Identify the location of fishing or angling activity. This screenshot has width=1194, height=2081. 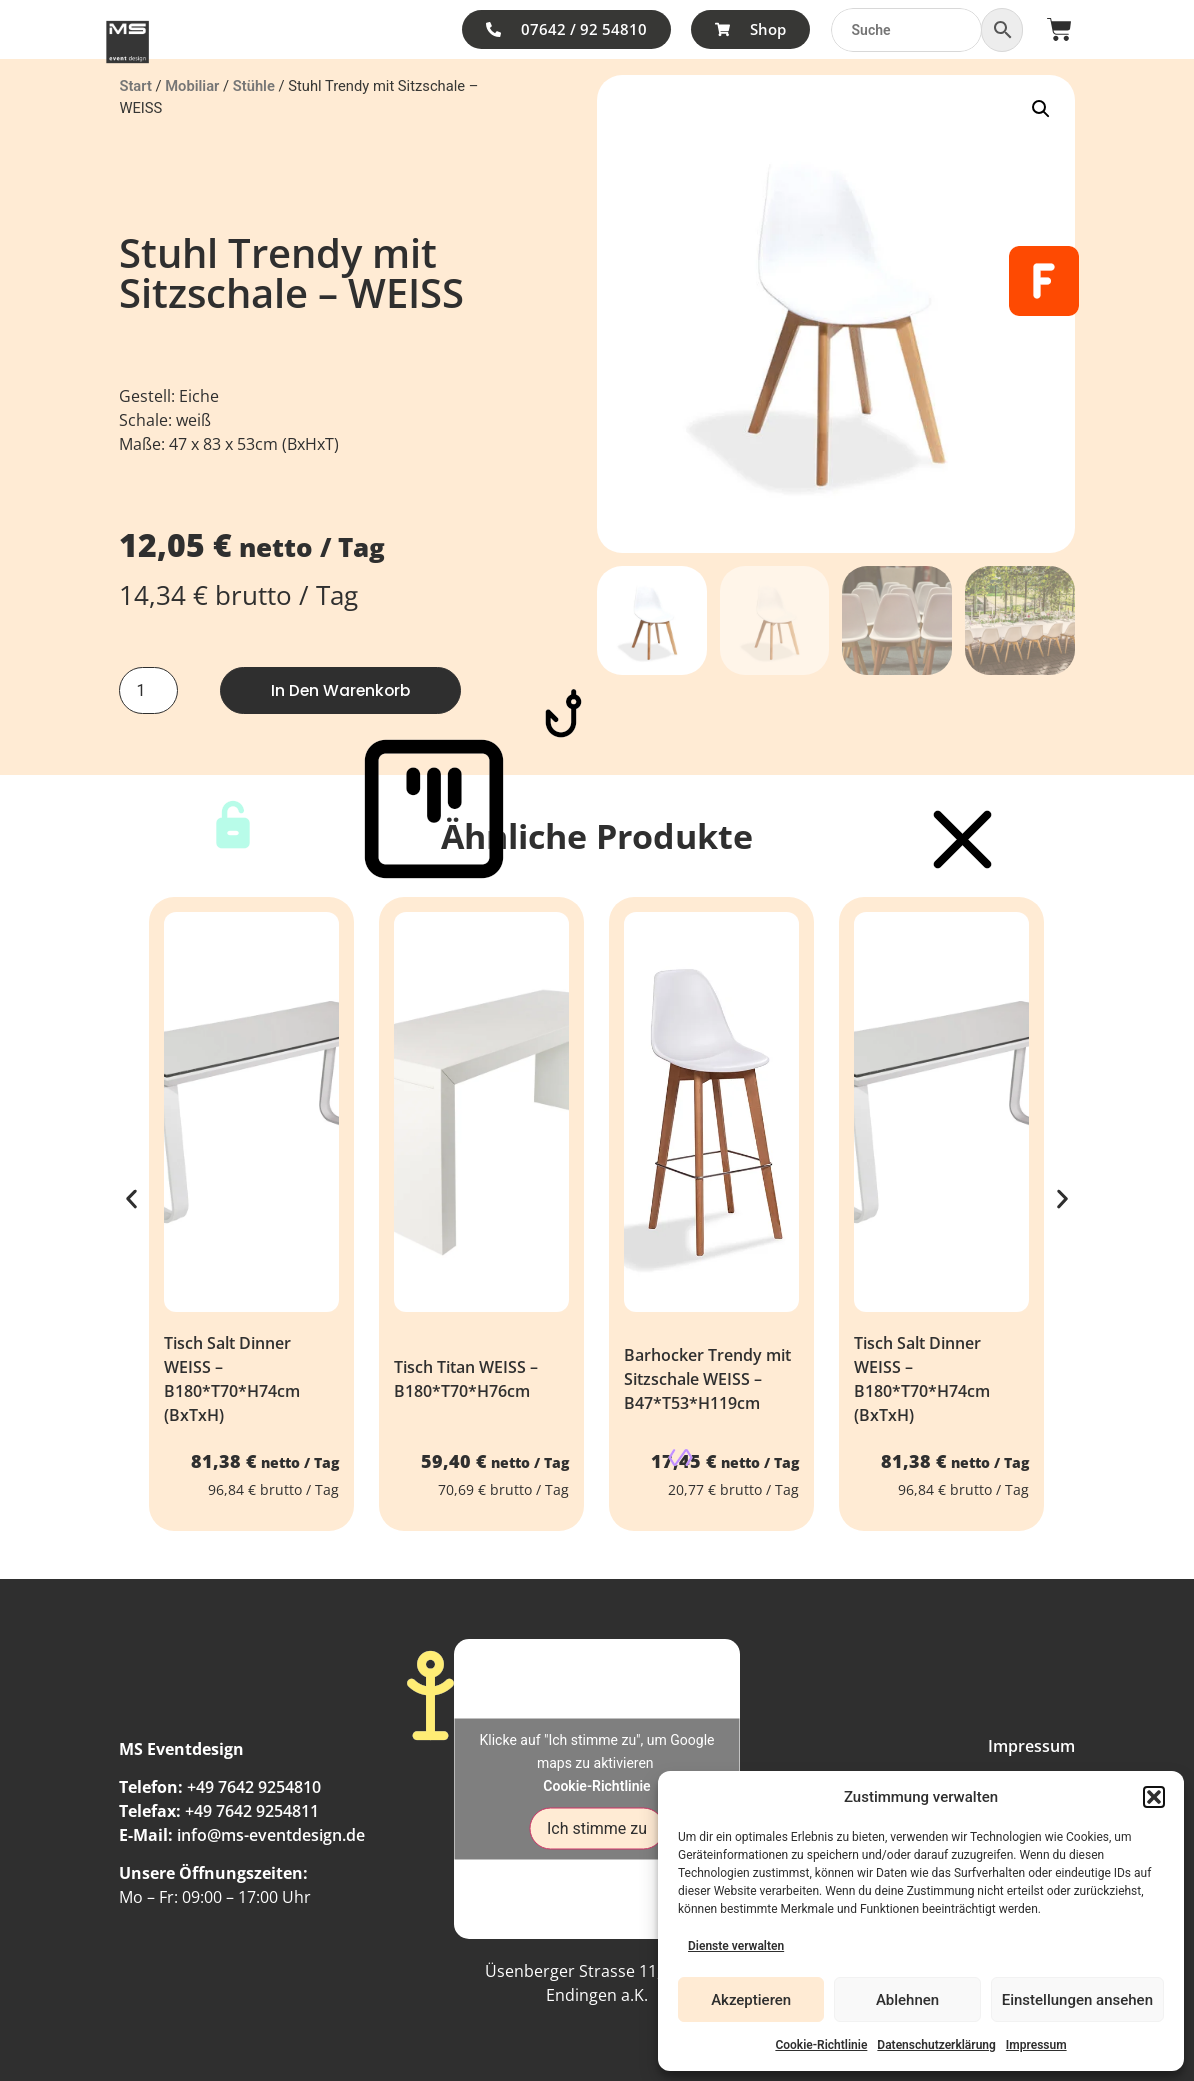
(563, 714).